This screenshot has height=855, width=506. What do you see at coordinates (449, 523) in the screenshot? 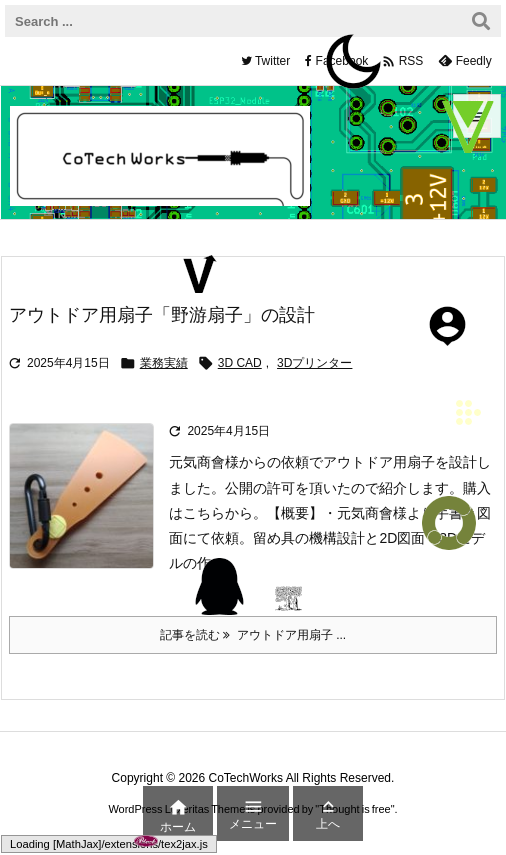
I see `google marketing platform logo` at bounding box center [449, 523].